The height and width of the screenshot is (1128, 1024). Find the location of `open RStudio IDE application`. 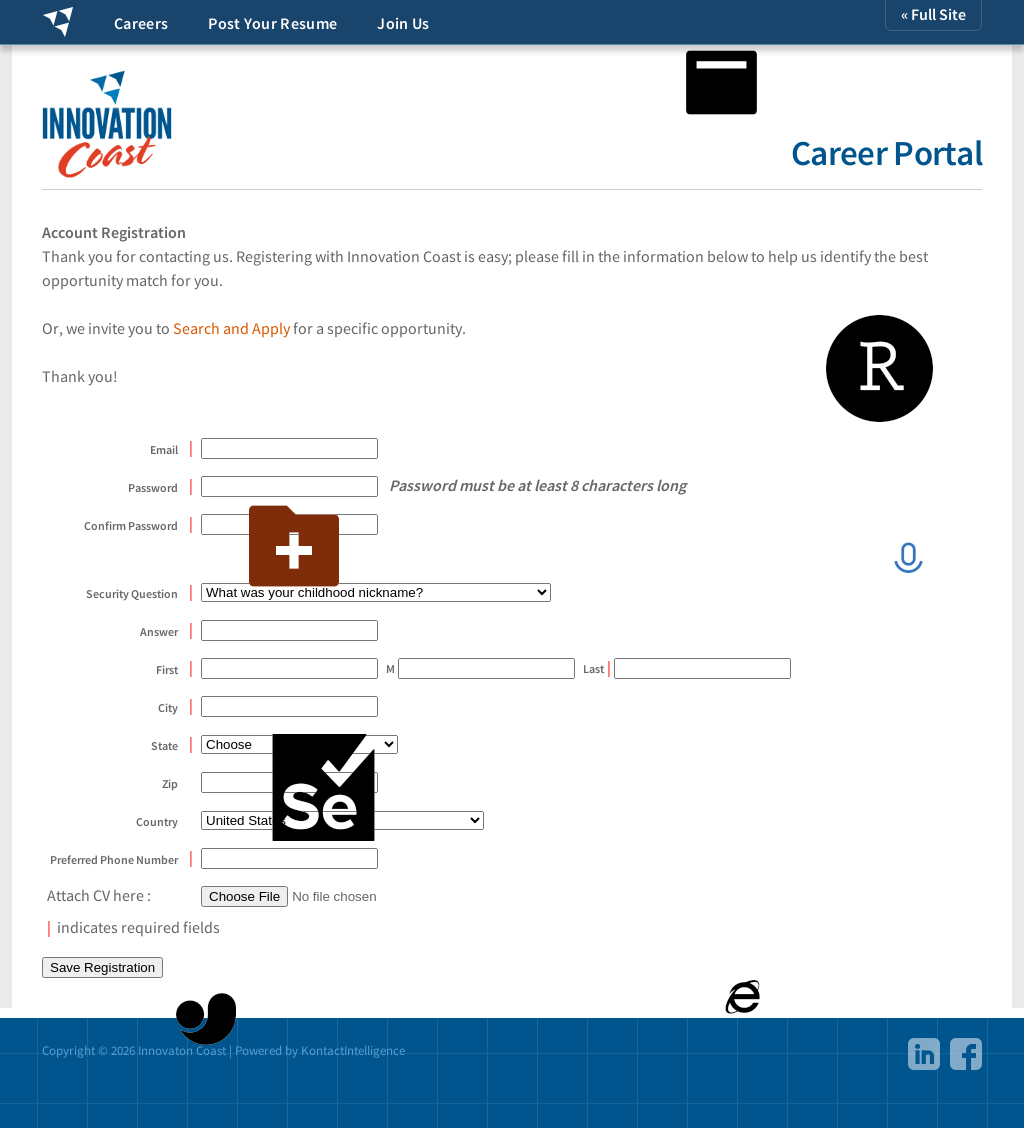

open RStudio IDE application is located at coordinates (879, 368).